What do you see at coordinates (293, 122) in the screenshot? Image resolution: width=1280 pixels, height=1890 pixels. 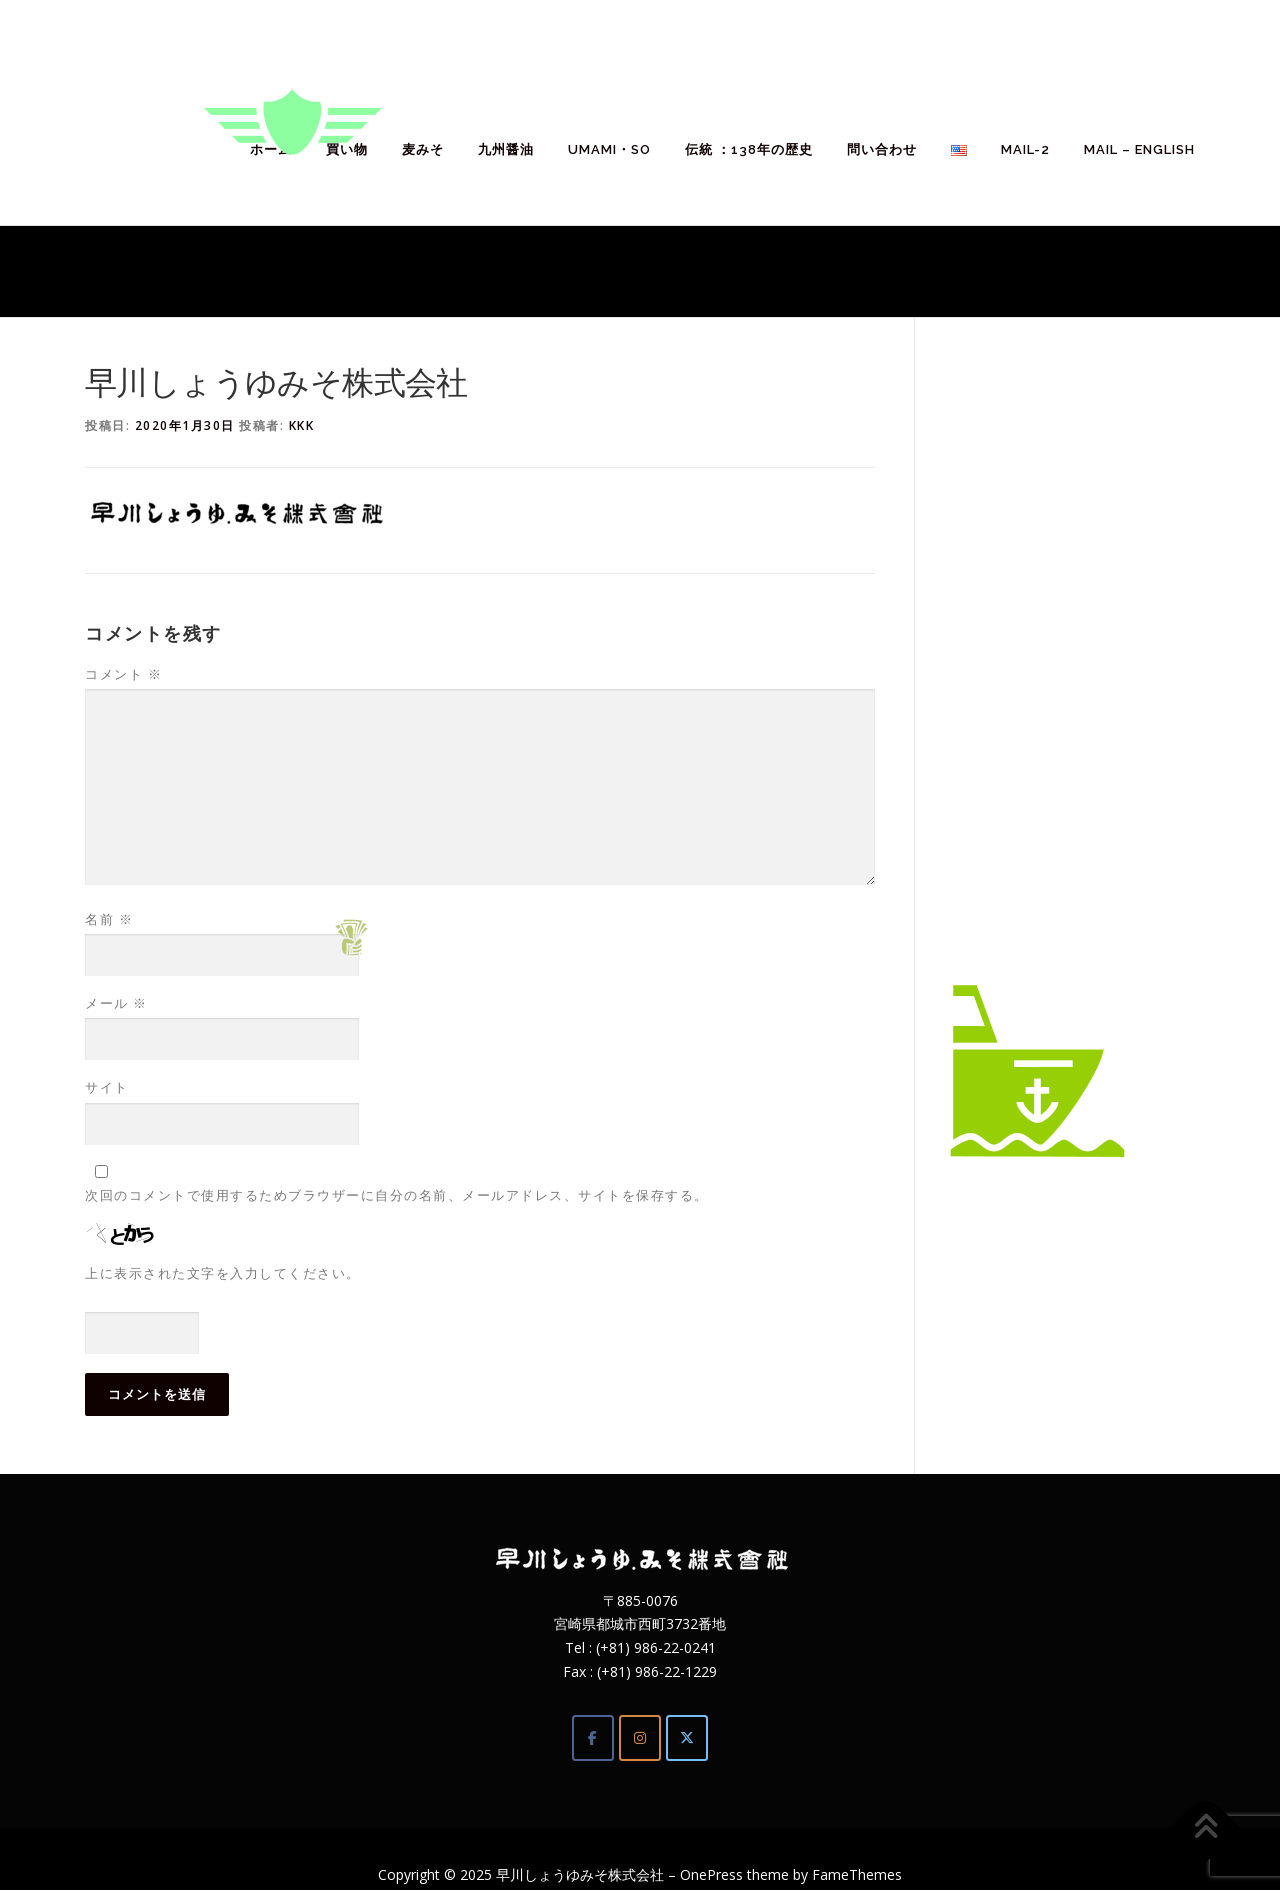 I see `air force or military aviation badge` at bounding box center [293, 122].